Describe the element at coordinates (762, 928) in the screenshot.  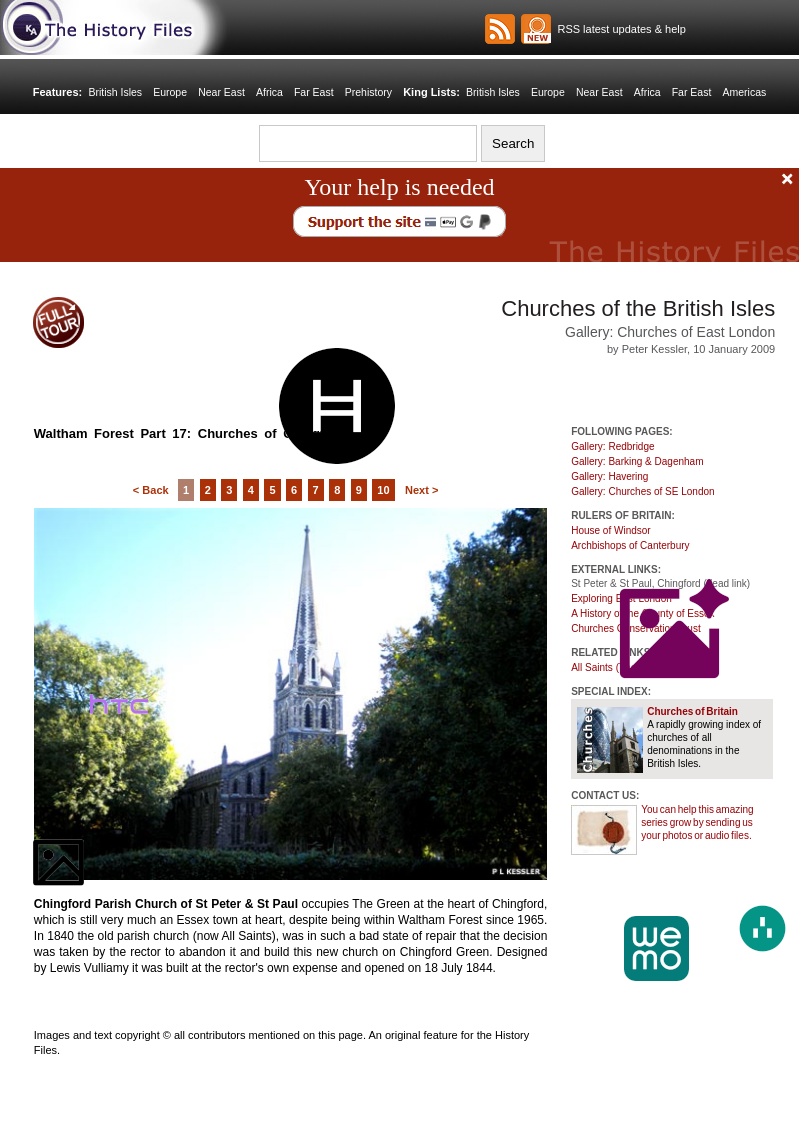
I see `electrical outlet or power socket indicator` at that location.